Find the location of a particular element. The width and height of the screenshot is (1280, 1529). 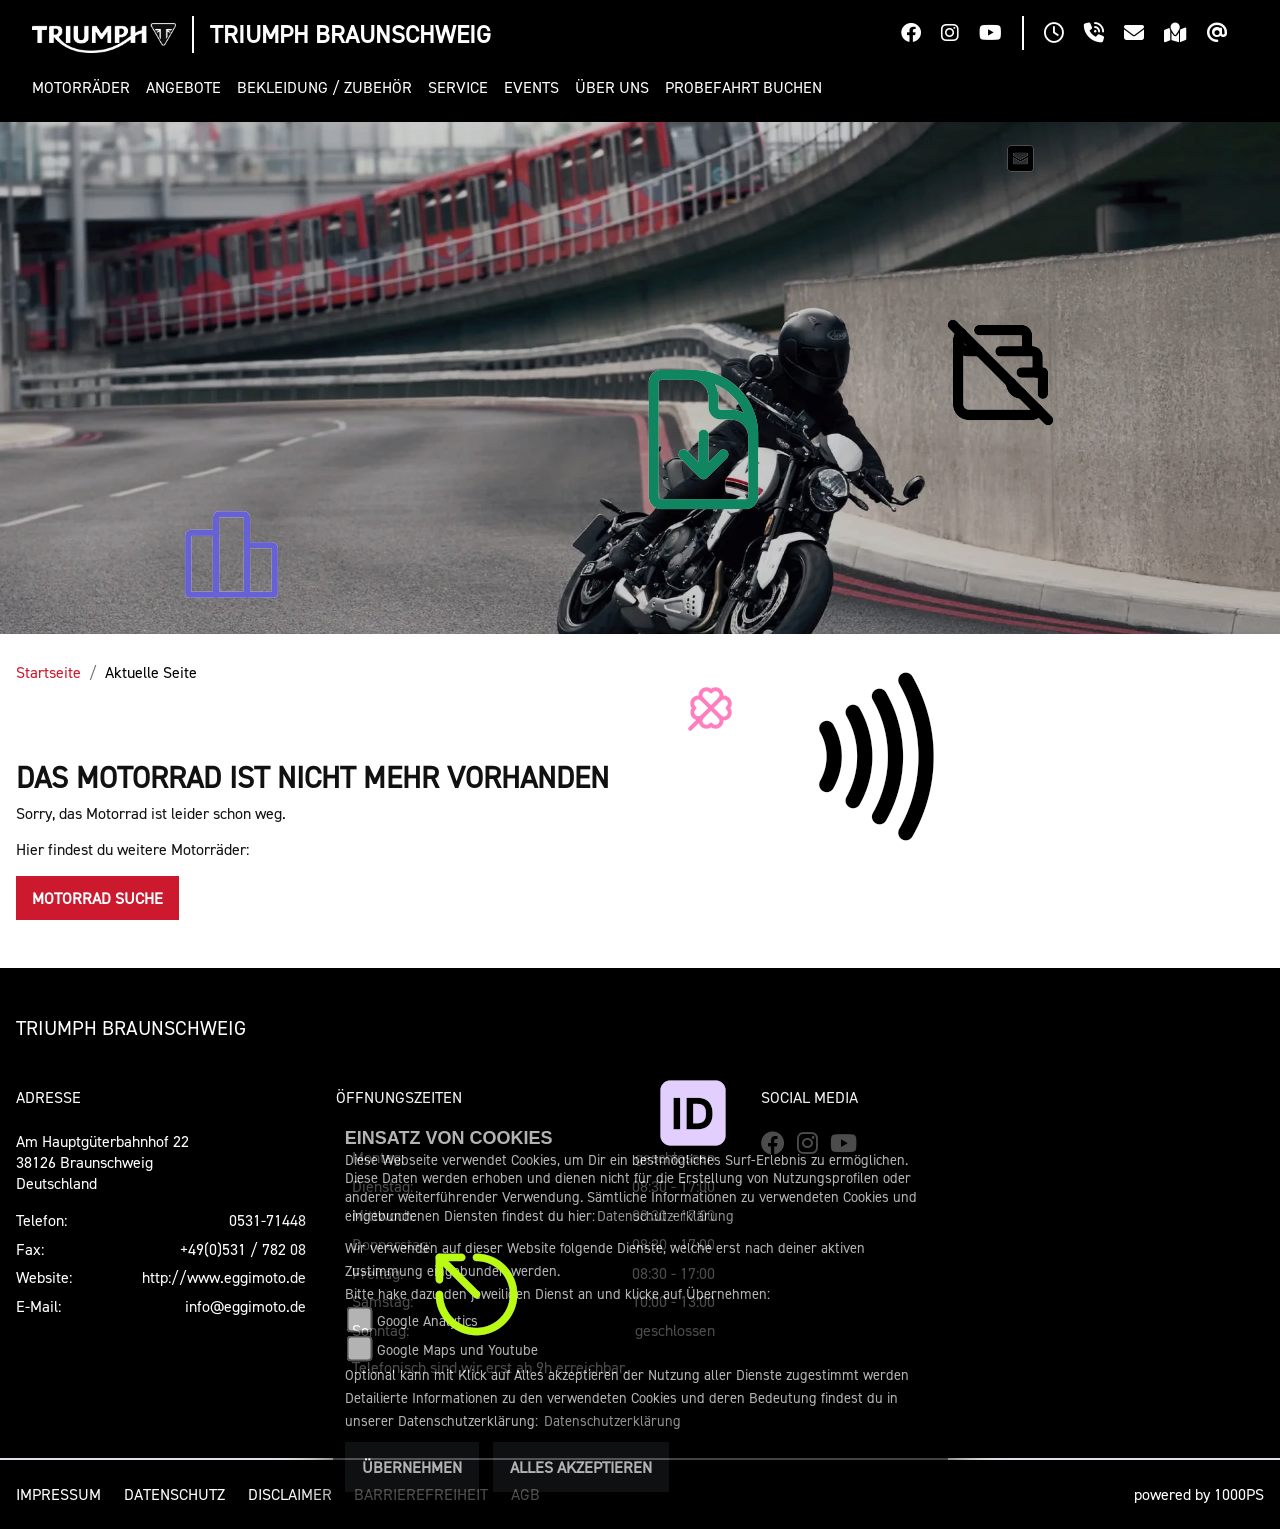

navigate back or return to previous screen is located at coordinates (476, 1294).